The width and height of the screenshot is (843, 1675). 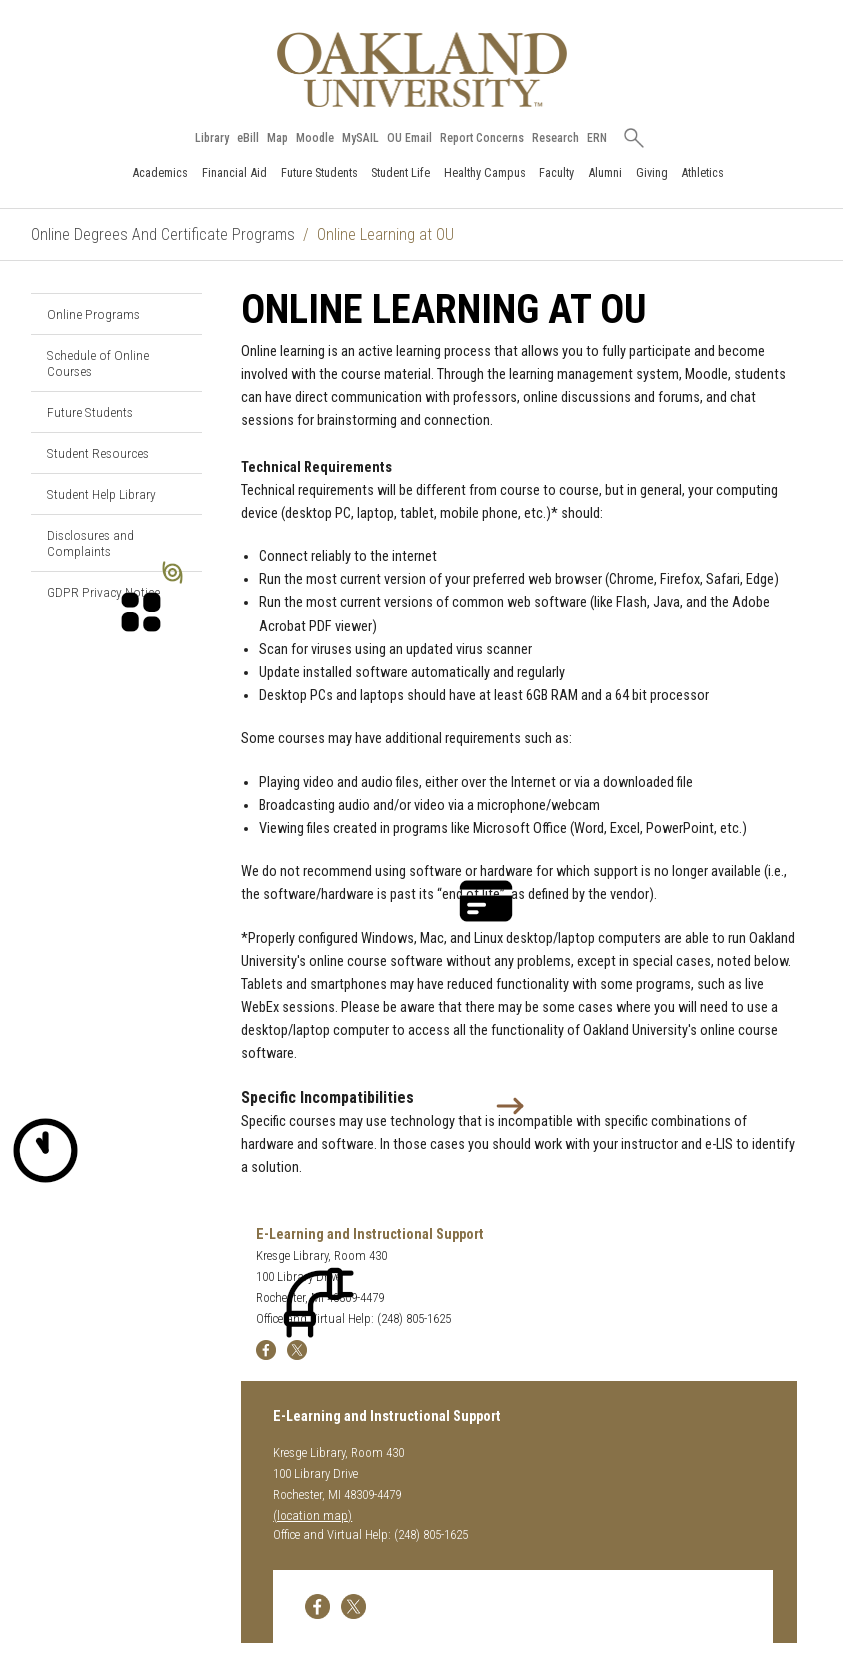 I want to click on indicates stormy or severe weather conditions, so click(x=172, y=572).